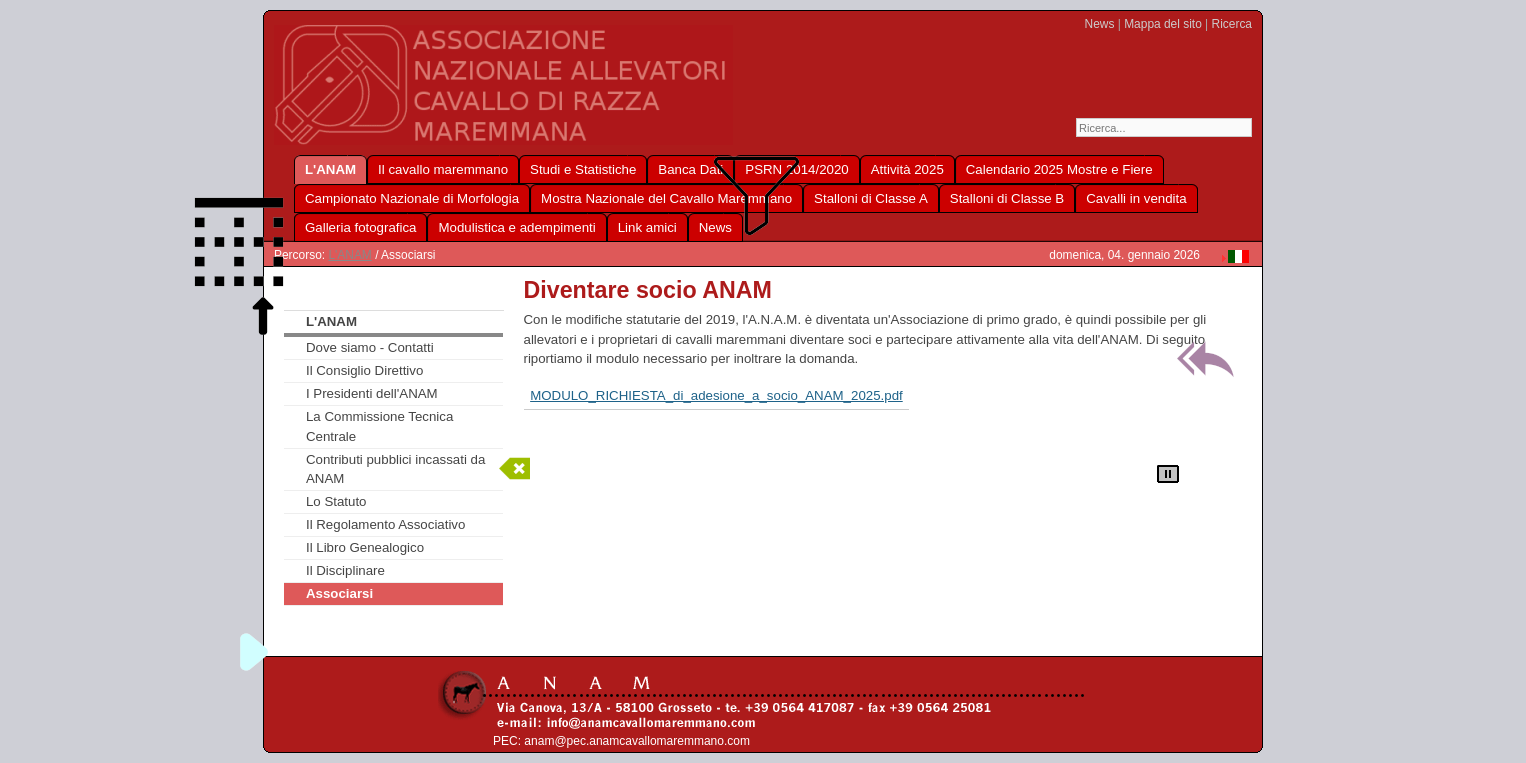 The width and height of the screenshot is (1526, 763). Describe the element at coordinates (239, 242) in the screenshot. I see `apply border to top edge of selection` at that location.